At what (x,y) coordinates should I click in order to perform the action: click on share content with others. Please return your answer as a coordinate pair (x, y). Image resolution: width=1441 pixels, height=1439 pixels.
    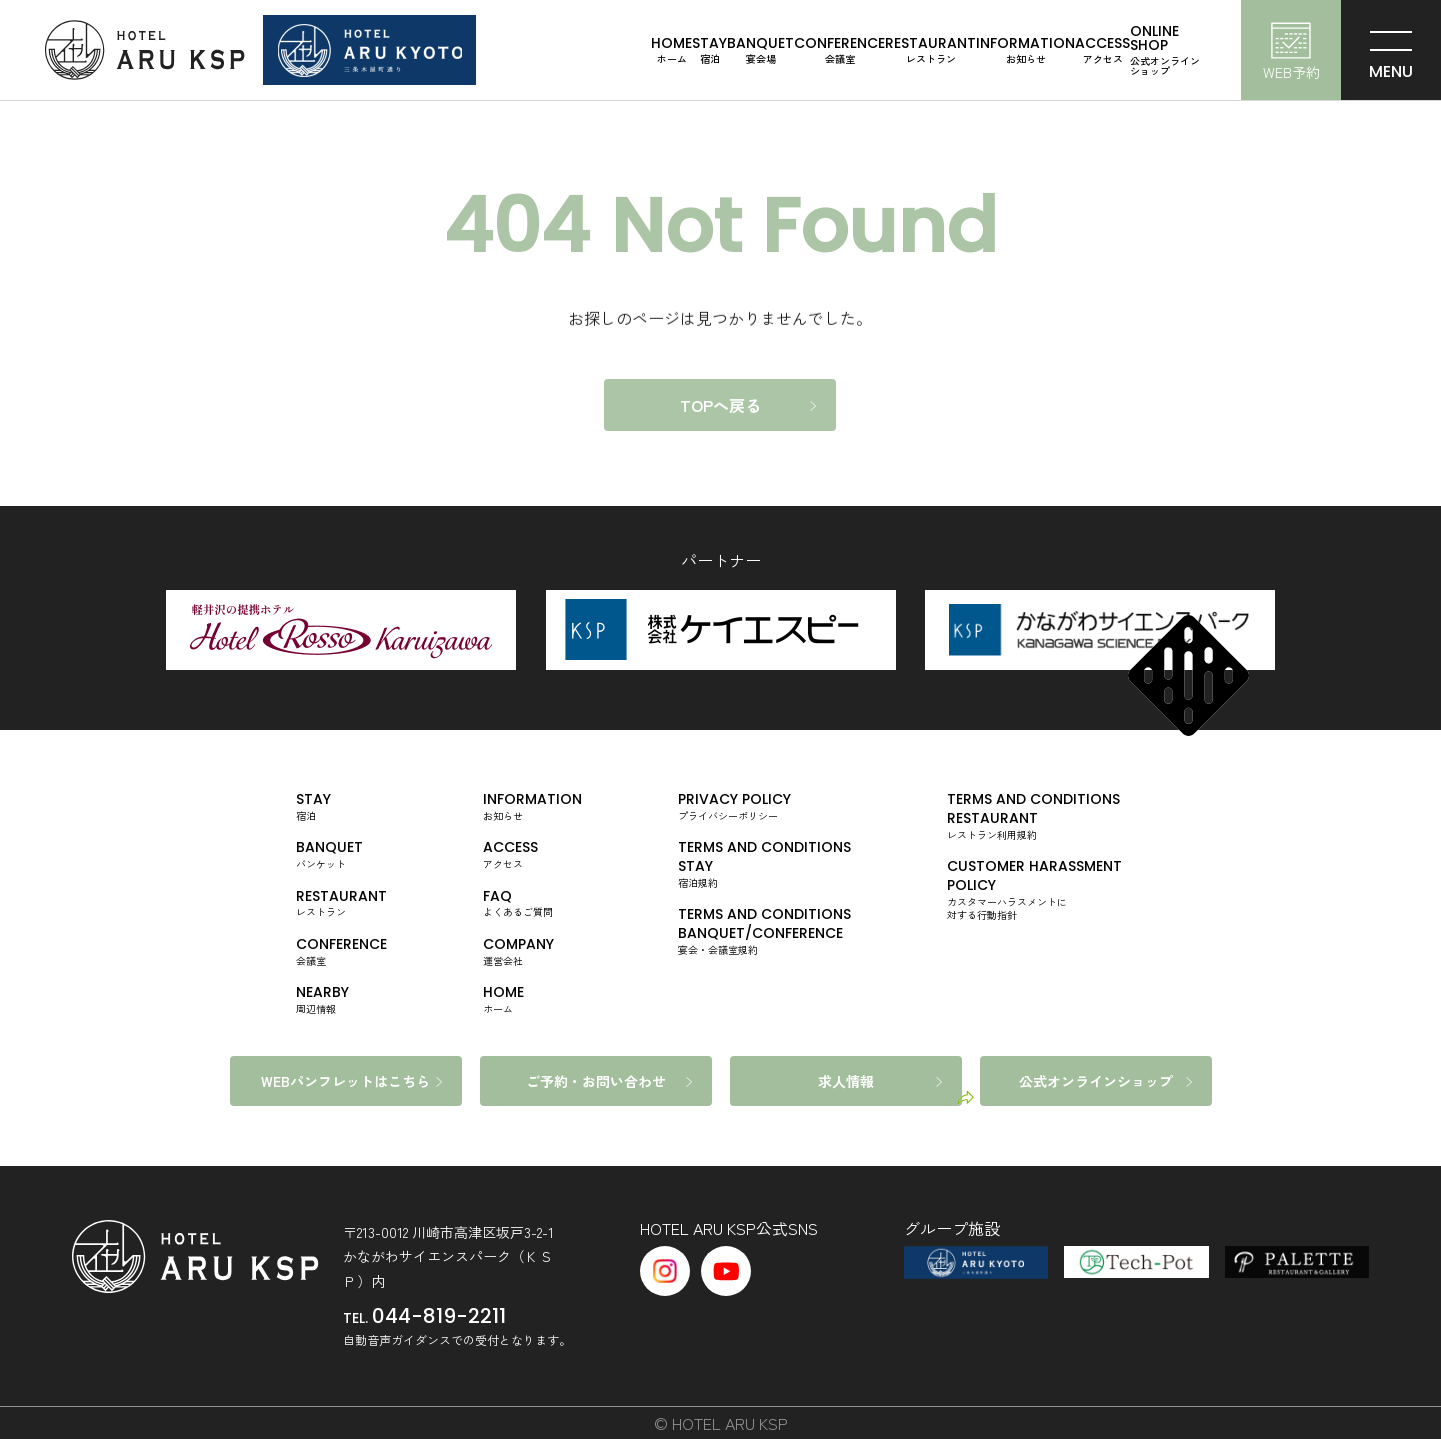
    Looking at the image, I should click on (965, 1098).